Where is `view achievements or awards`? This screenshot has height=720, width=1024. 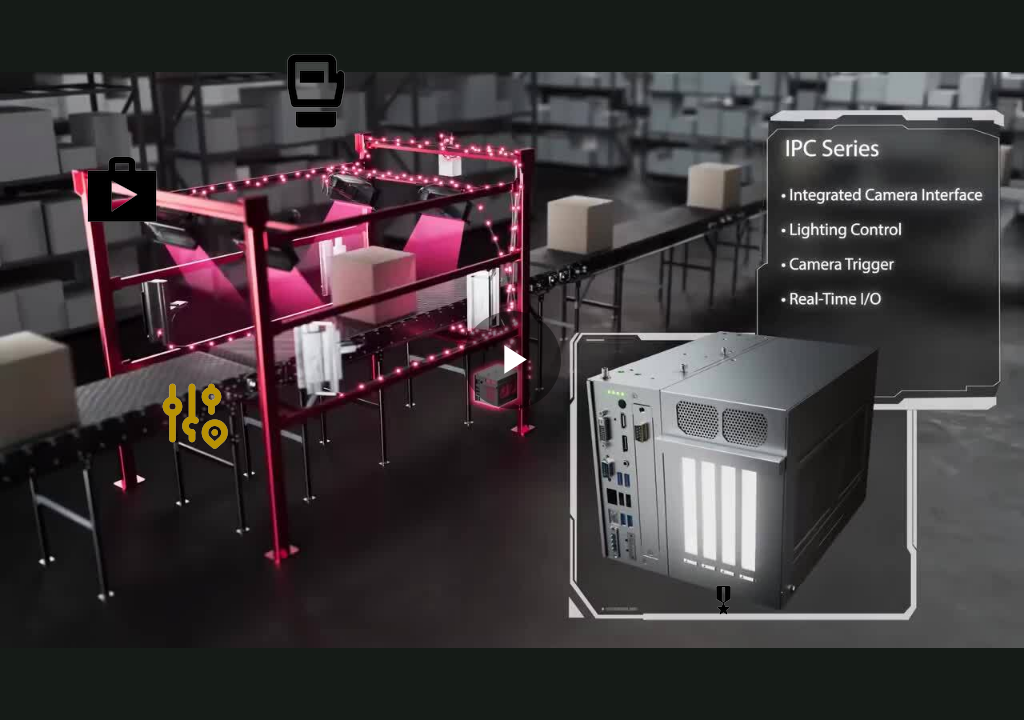
view achievements or awards is located at coordinates (723, 600).